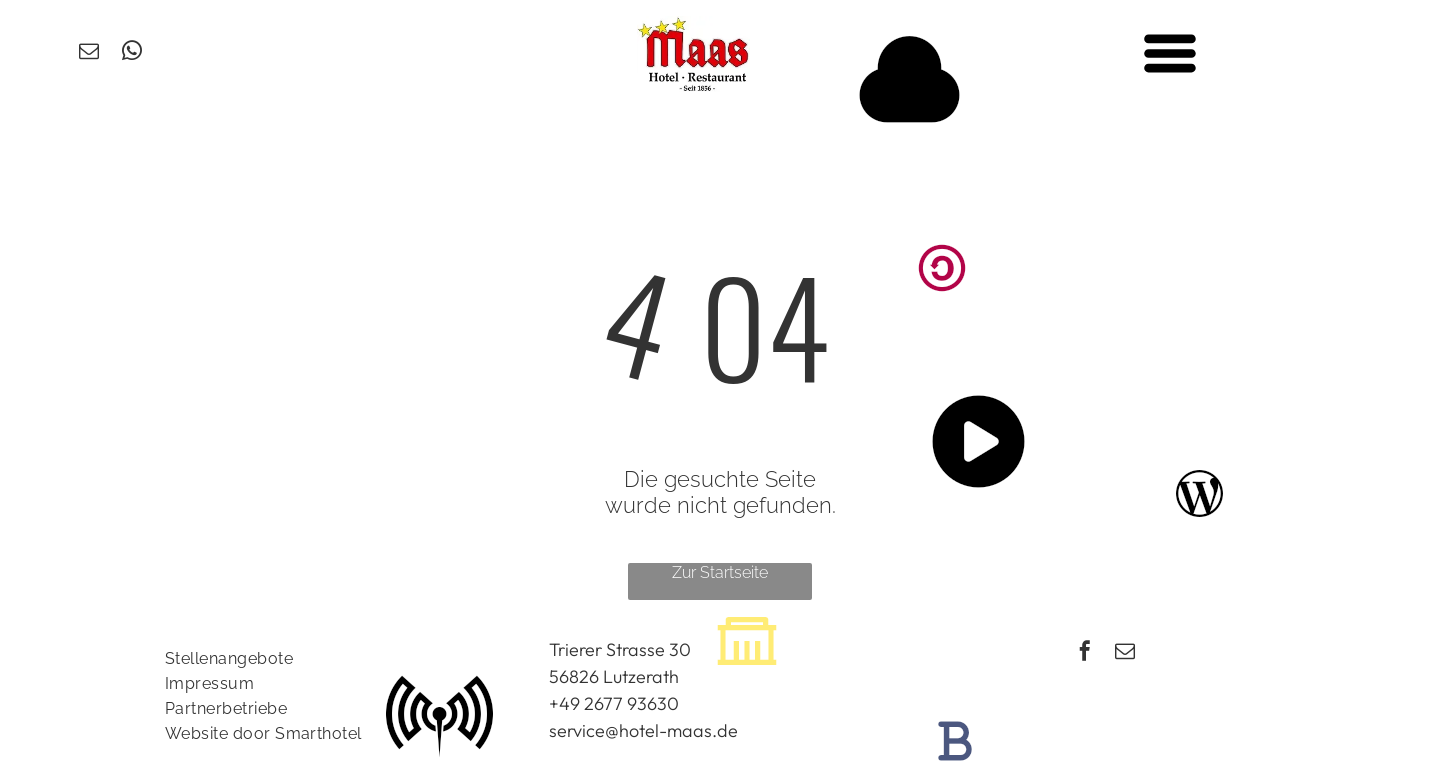 The width and height of the screenshot is (1440, 780). Describe the element at coordinates (909, 81) in the screenshot. I see `indicates cloudy weather conditions` at that location.